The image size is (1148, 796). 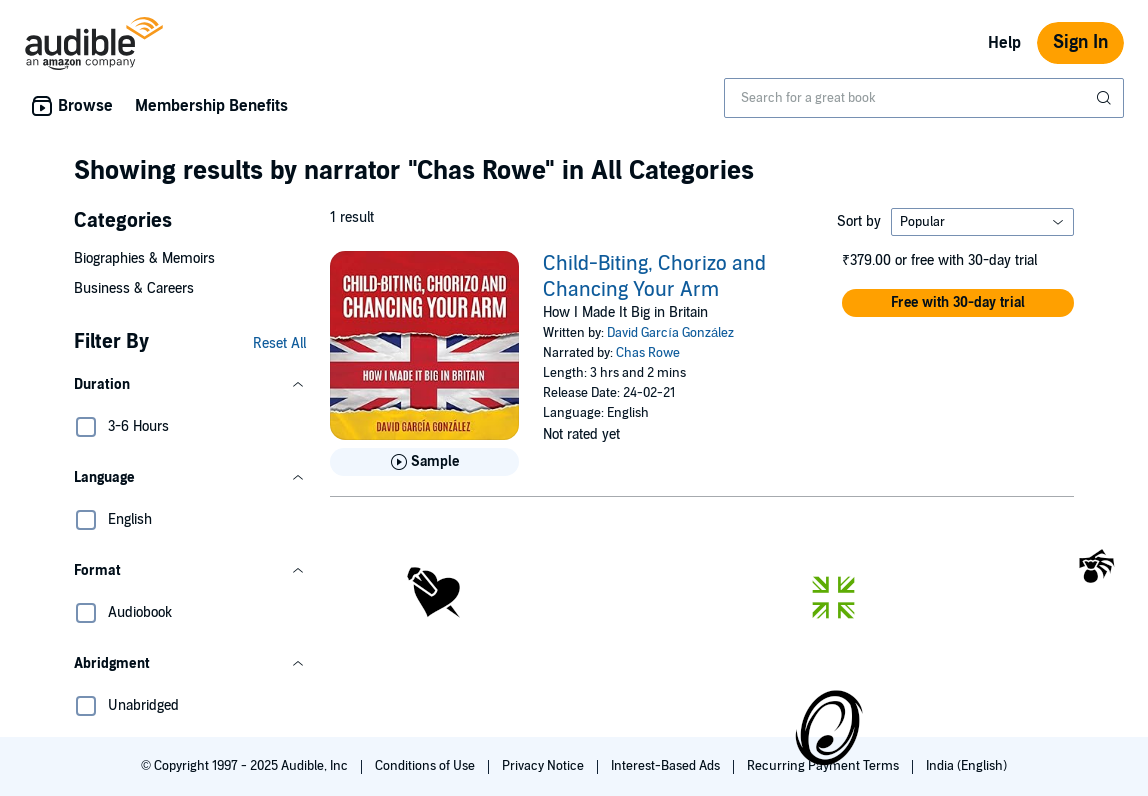 What do you see at coordinates (833, 597) in the screenshot?
I see `select United Kingdom as region or language` at bounding box center [833, 597].